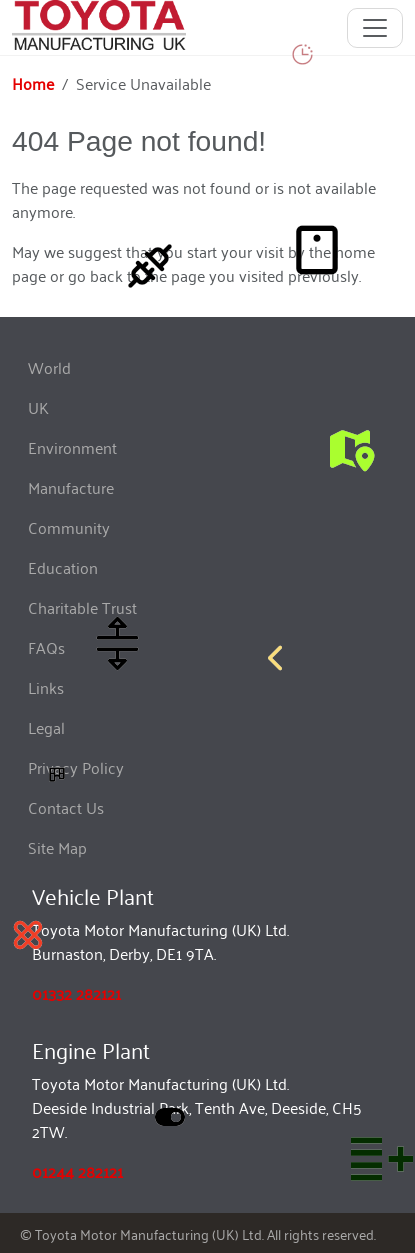  What do you see at coordinates (275, 658) in the screenshot?
I see `go back to the previous screen` at bounding box center [275, 658].